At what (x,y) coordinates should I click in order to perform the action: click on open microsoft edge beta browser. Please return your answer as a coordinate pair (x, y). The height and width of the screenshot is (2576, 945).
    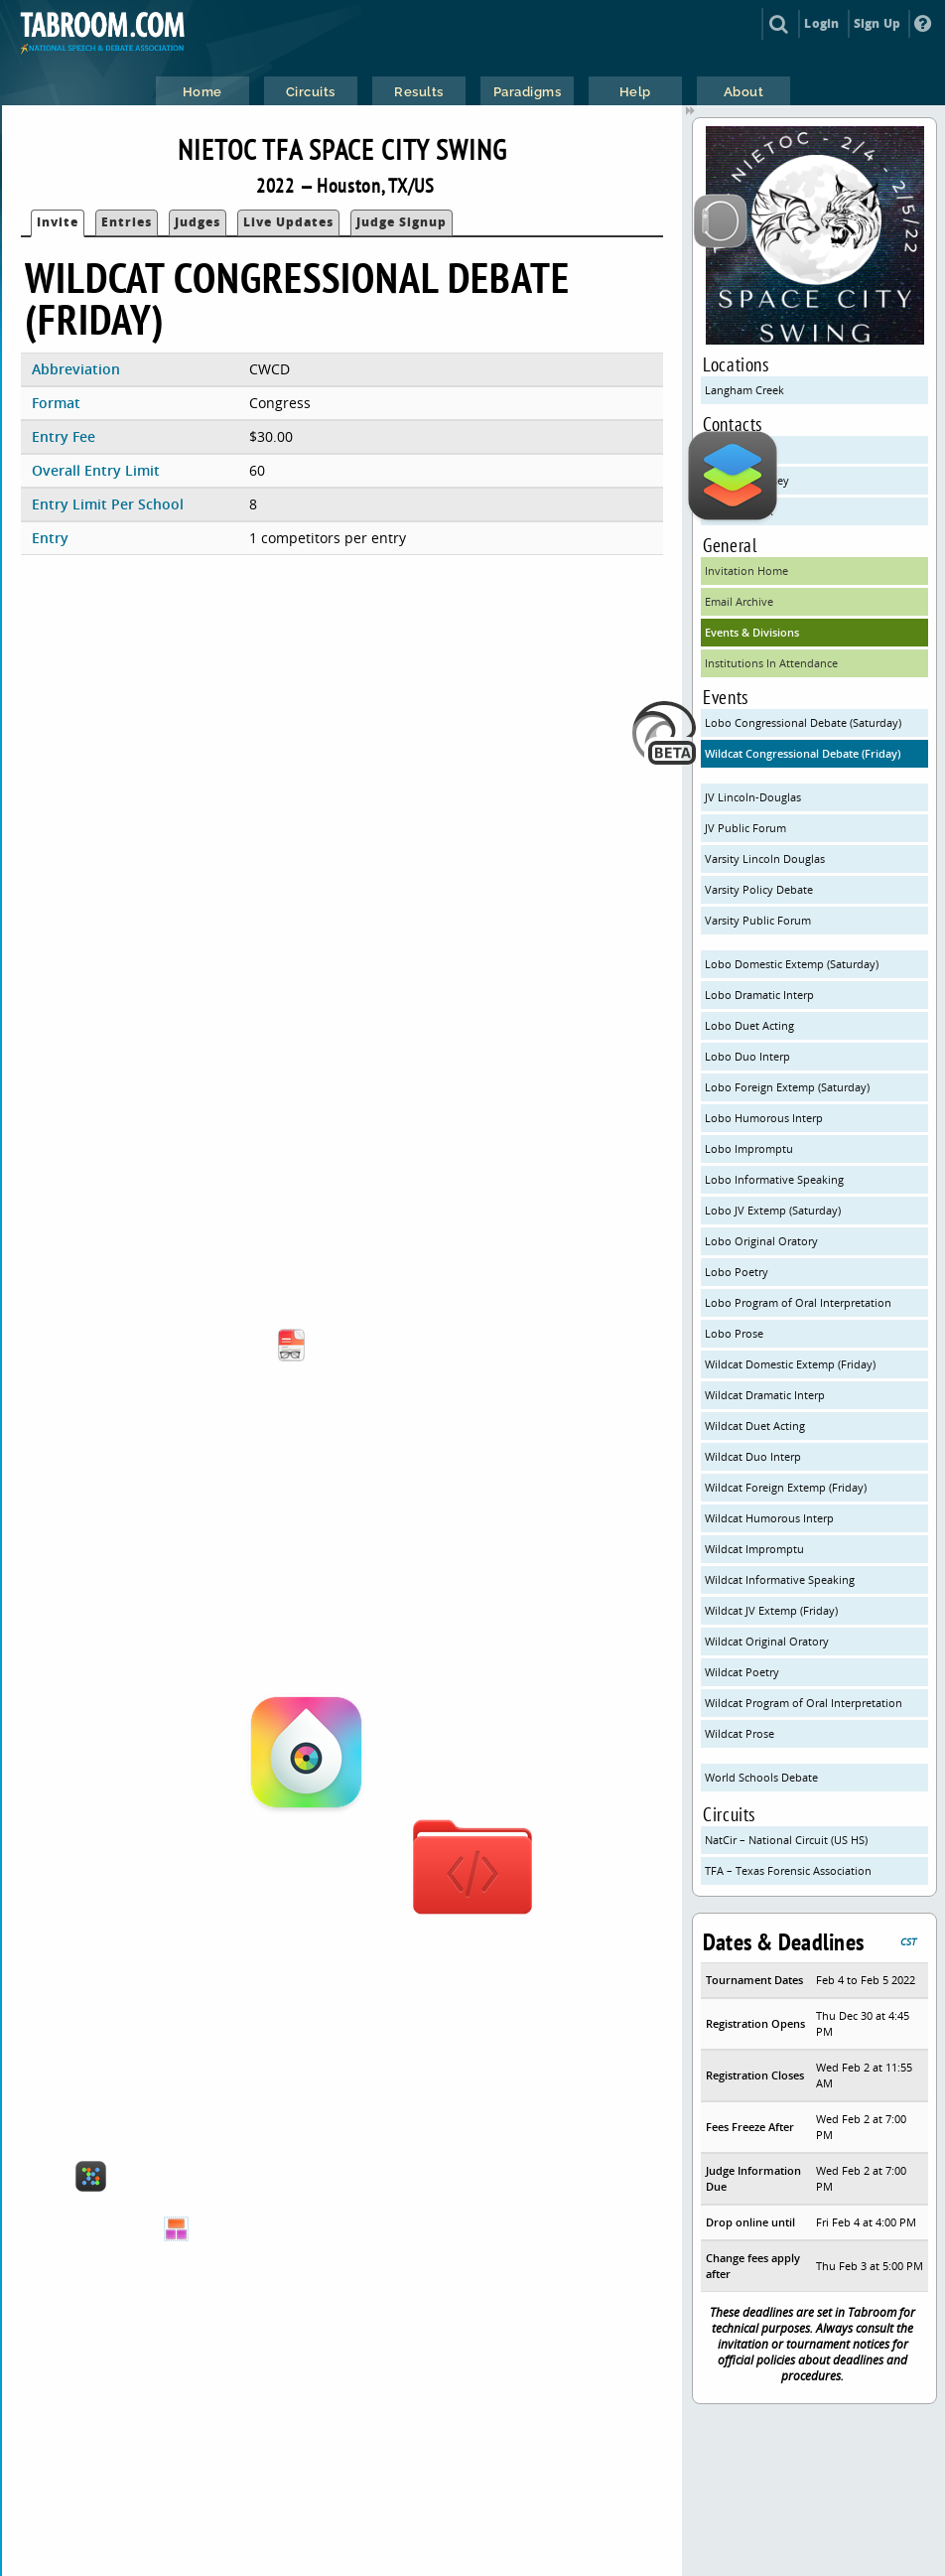
    Looking at the image, I should click on (664, 733).